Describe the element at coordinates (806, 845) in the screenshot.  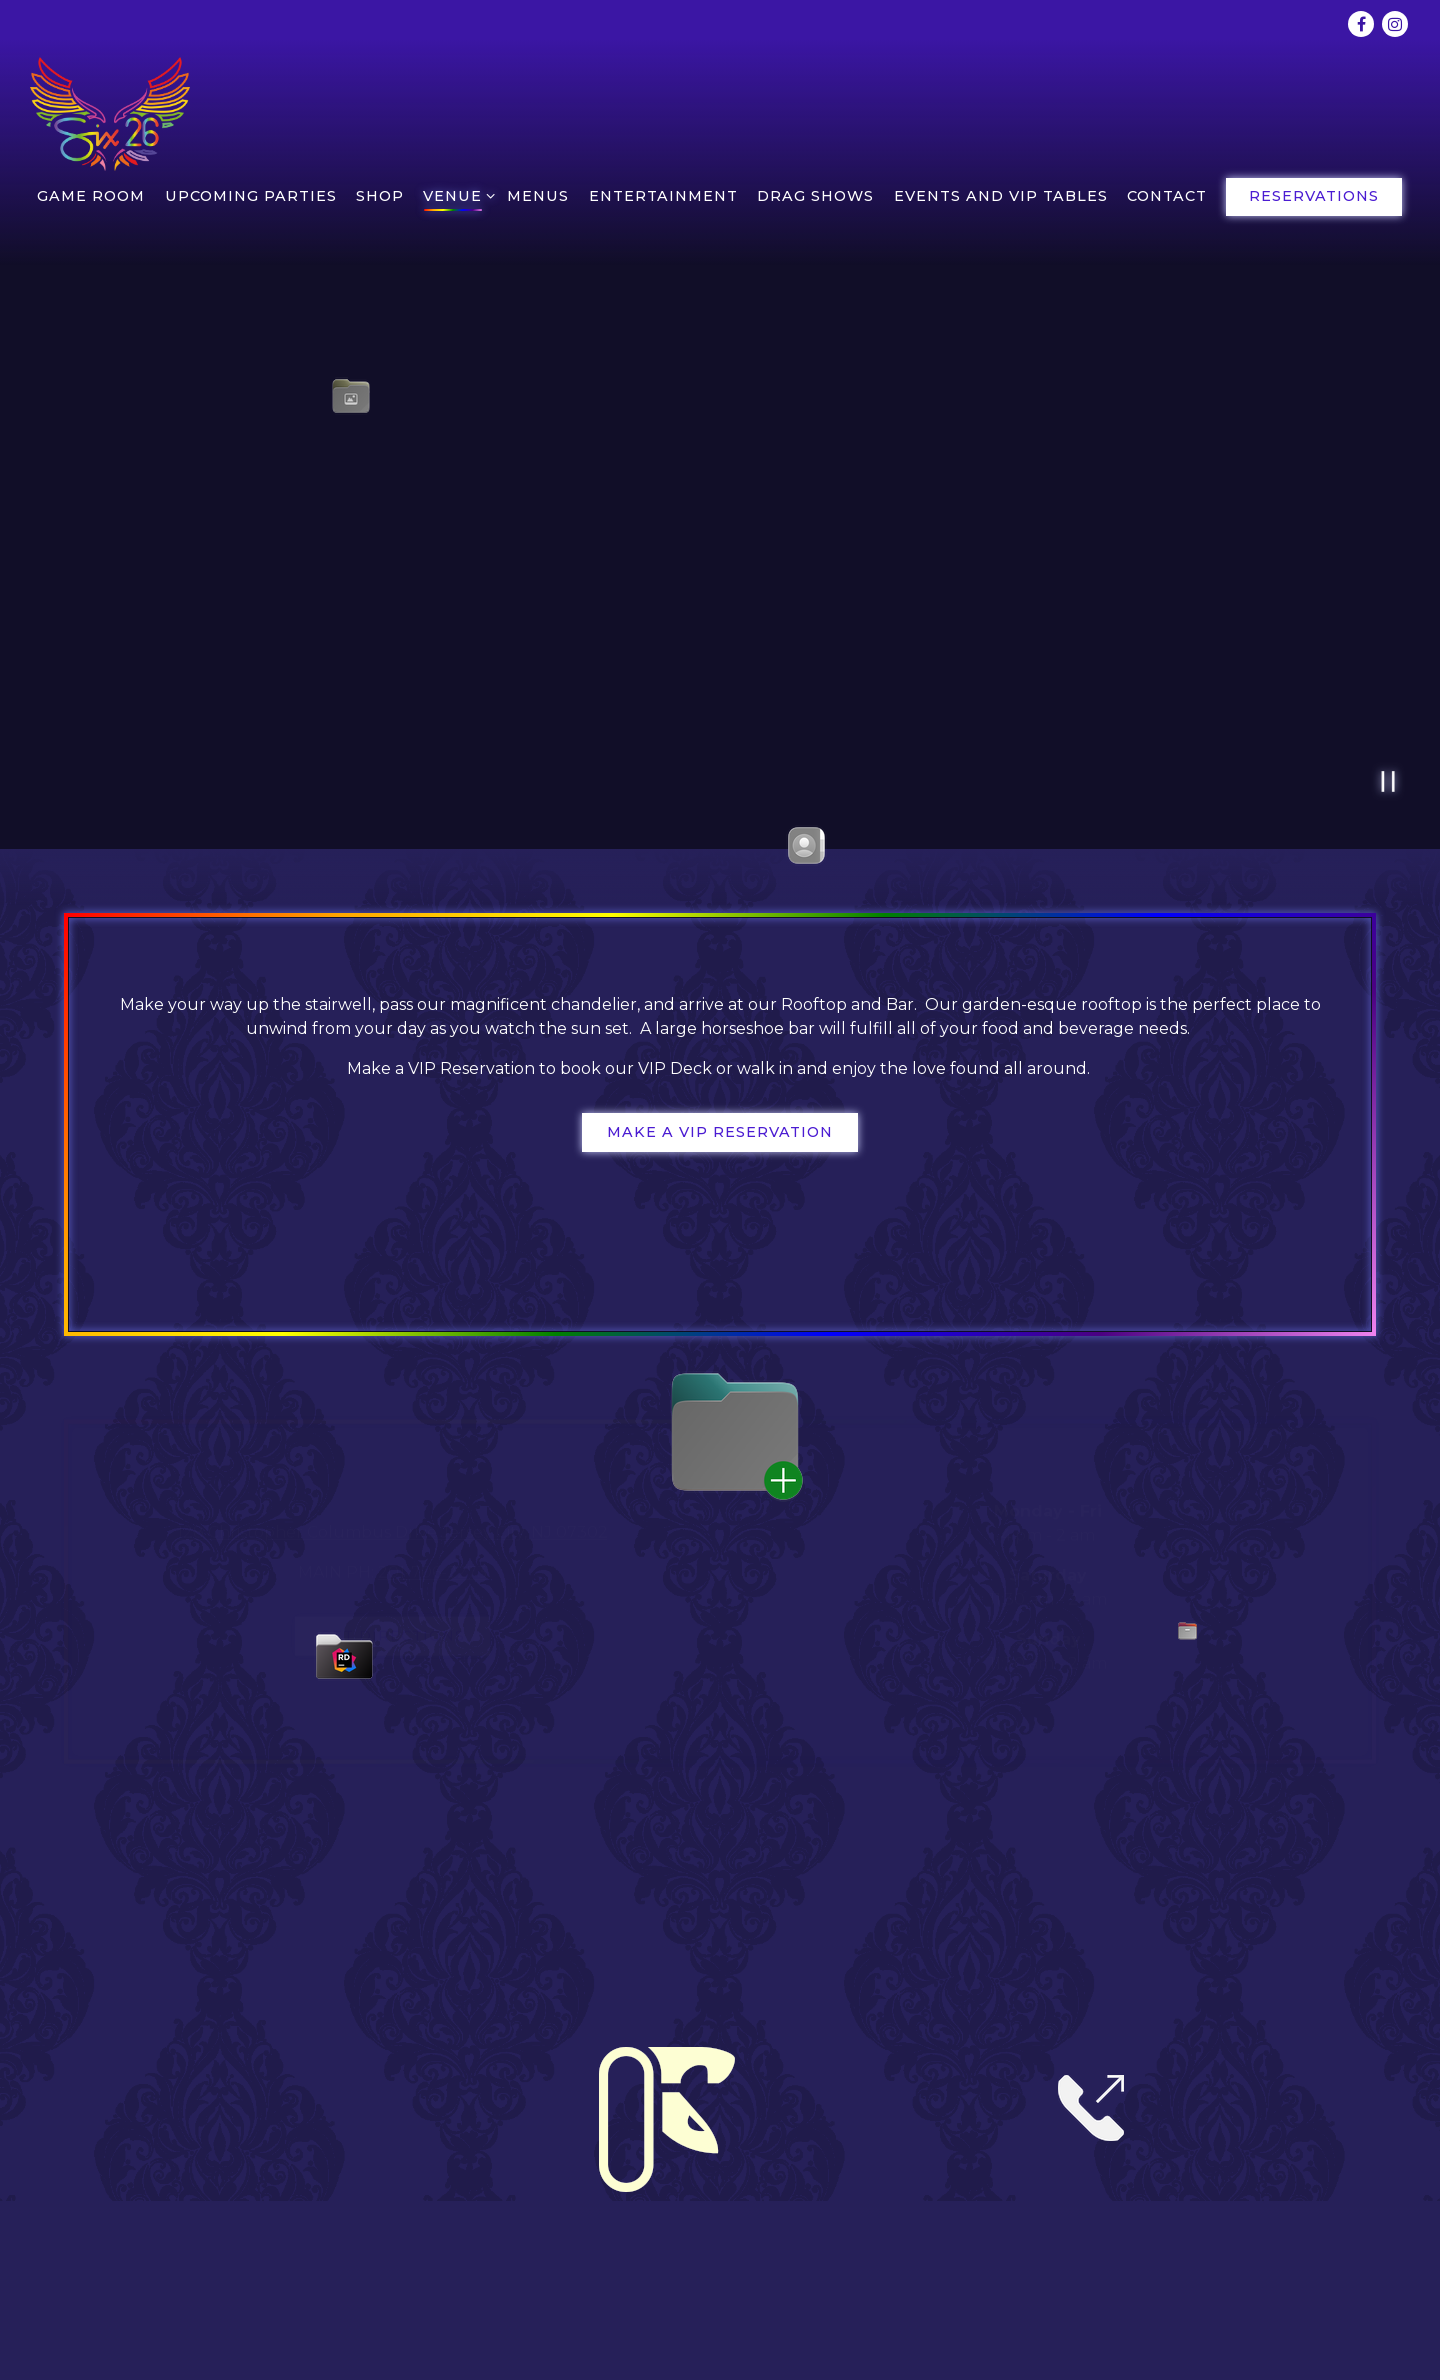
I see `open contacts app` at that location.